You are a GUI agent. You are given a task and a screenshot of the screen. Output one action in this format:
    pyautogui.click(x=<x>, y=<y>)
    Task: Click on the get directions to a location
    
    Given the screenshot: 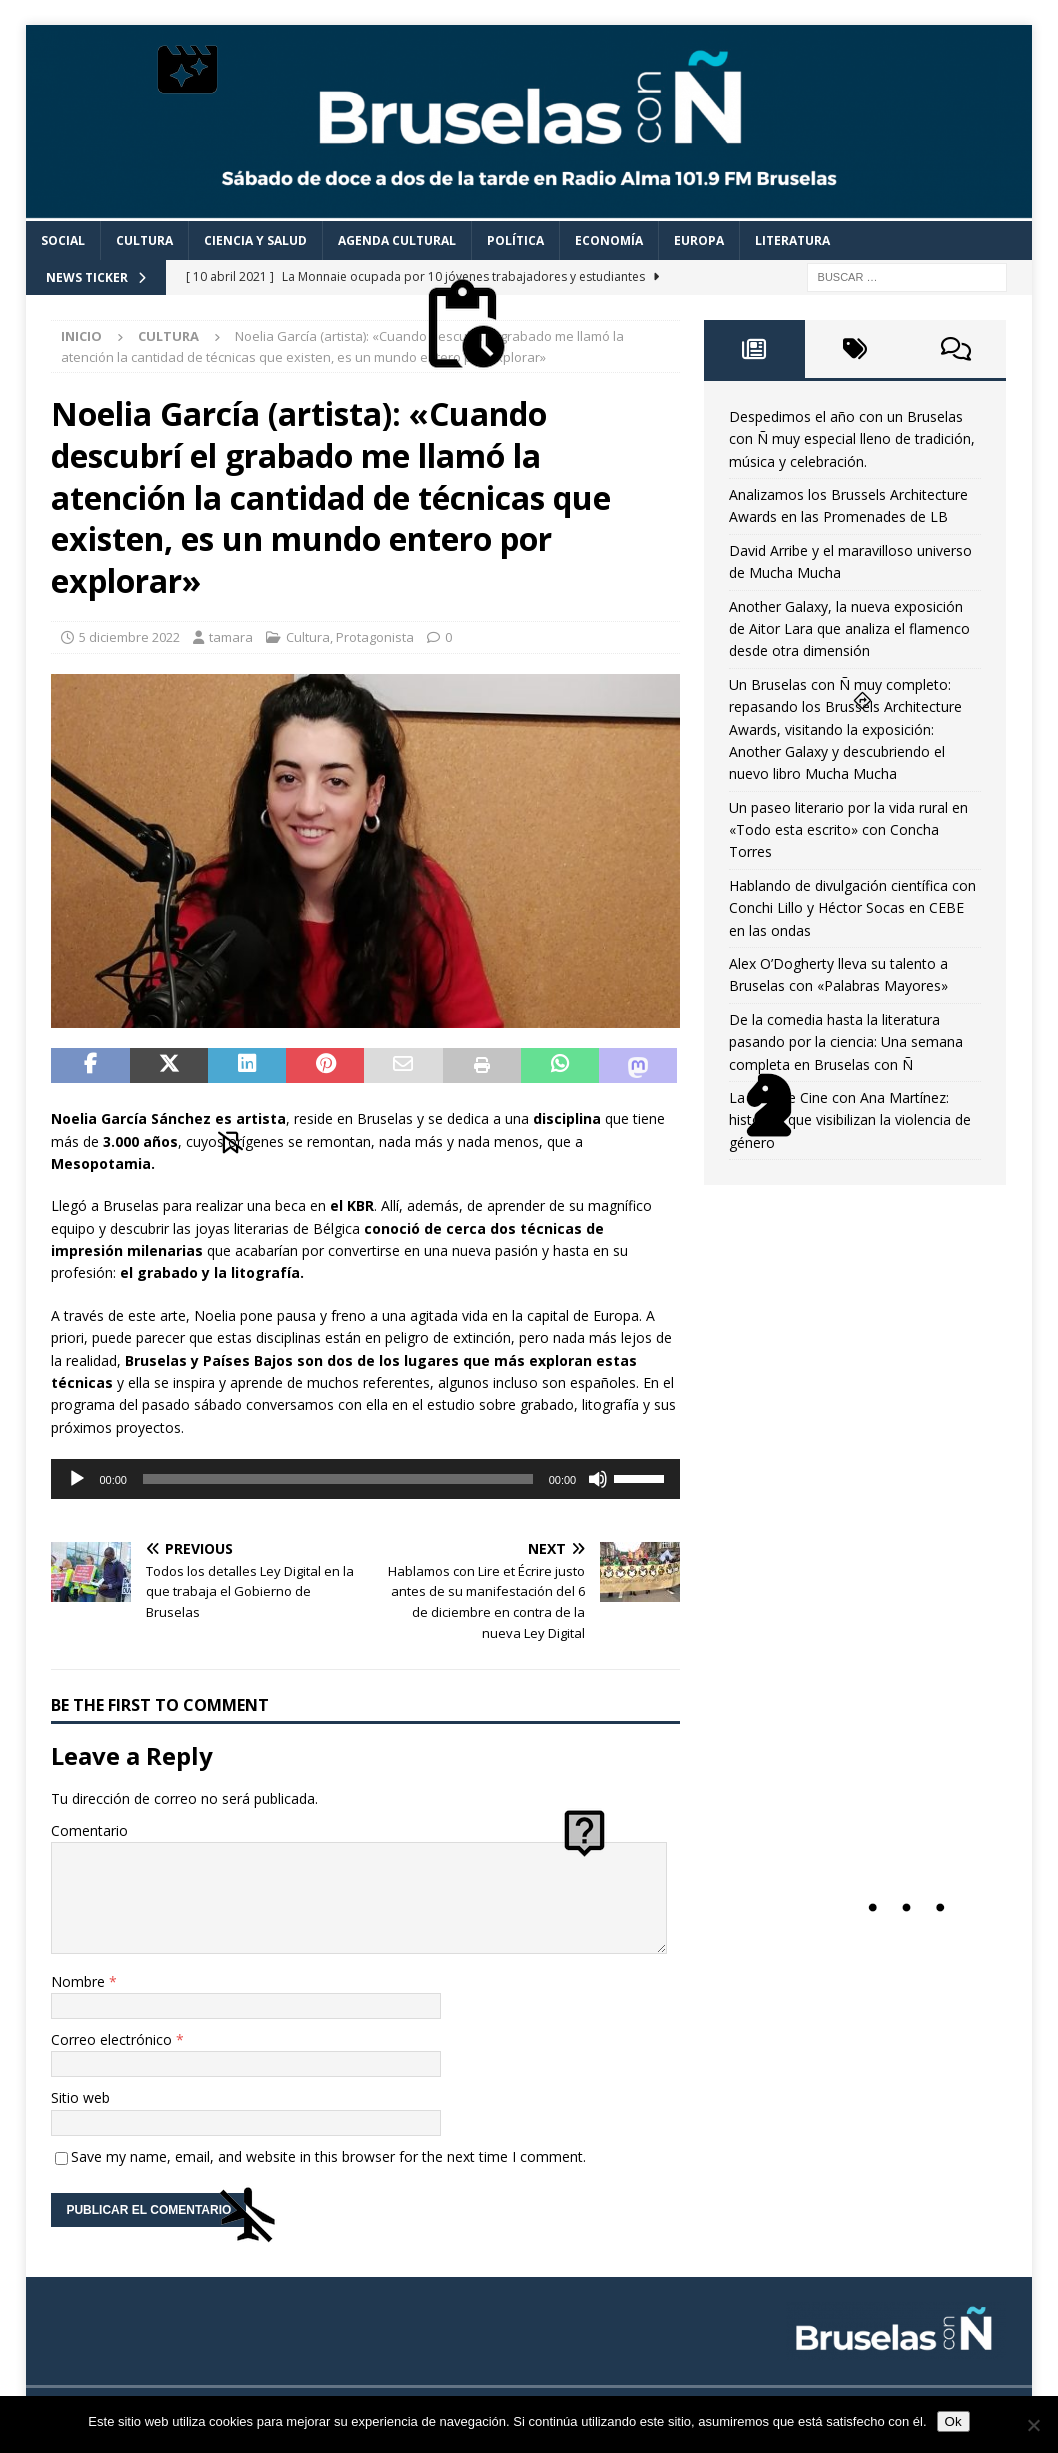 What is the action you would take?
    pyautogui.click(x=862, y=700)
    